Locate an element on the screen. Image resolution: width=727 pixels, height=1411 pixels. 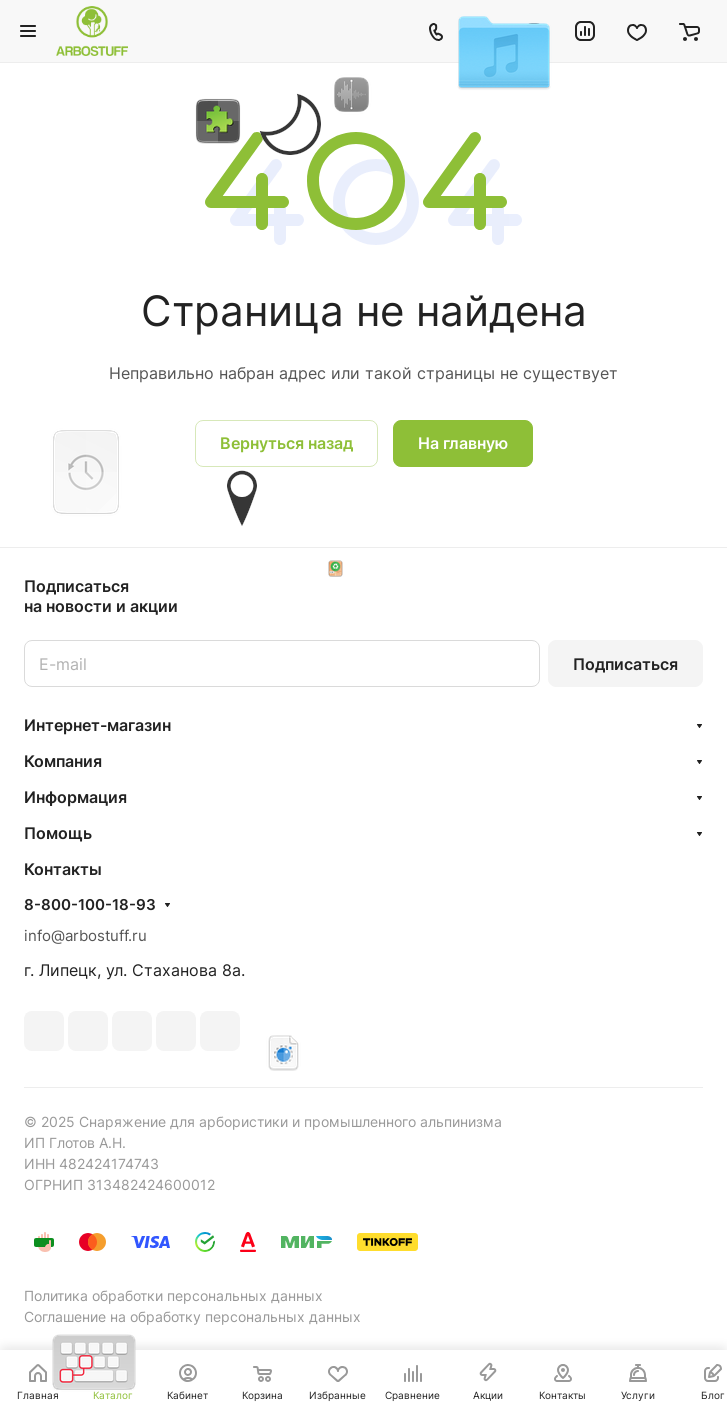
open your music folder is located at coordinates (504, 52).